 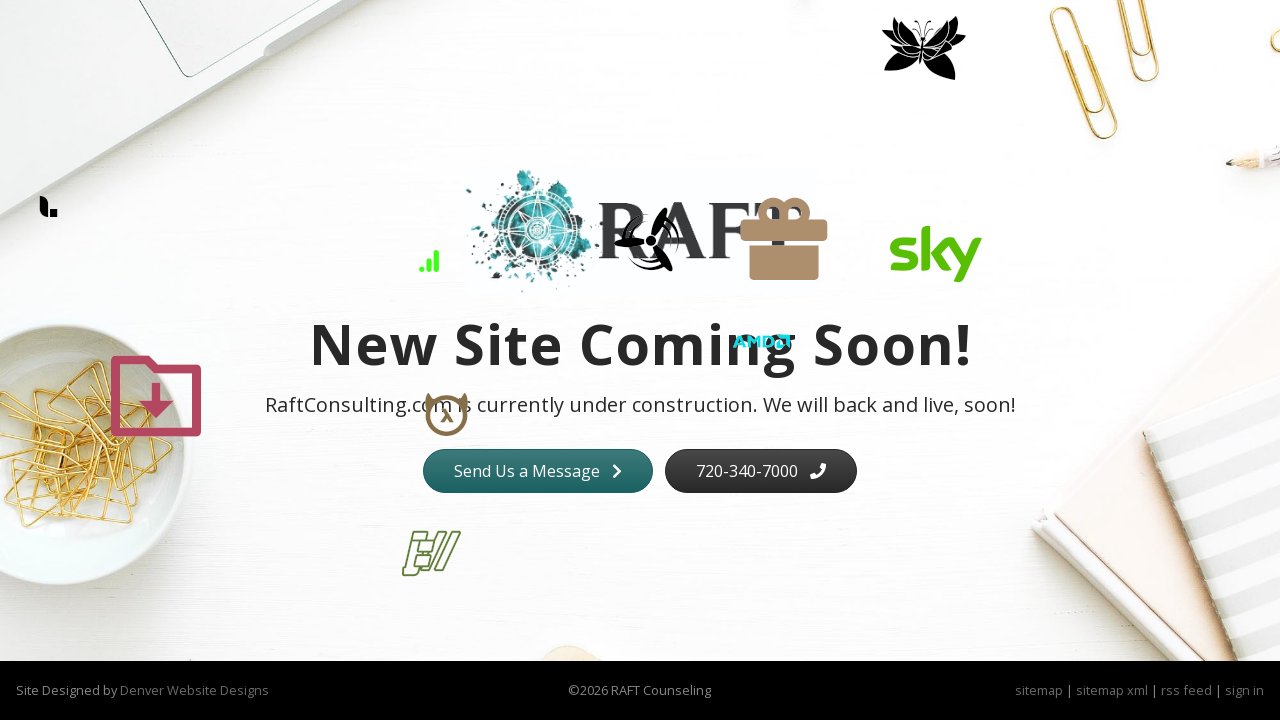 What do you see at coordinates (48, 206) in the screenshot?
I see `logstash data processing pipeline logo` at bounding box center [48, 206].